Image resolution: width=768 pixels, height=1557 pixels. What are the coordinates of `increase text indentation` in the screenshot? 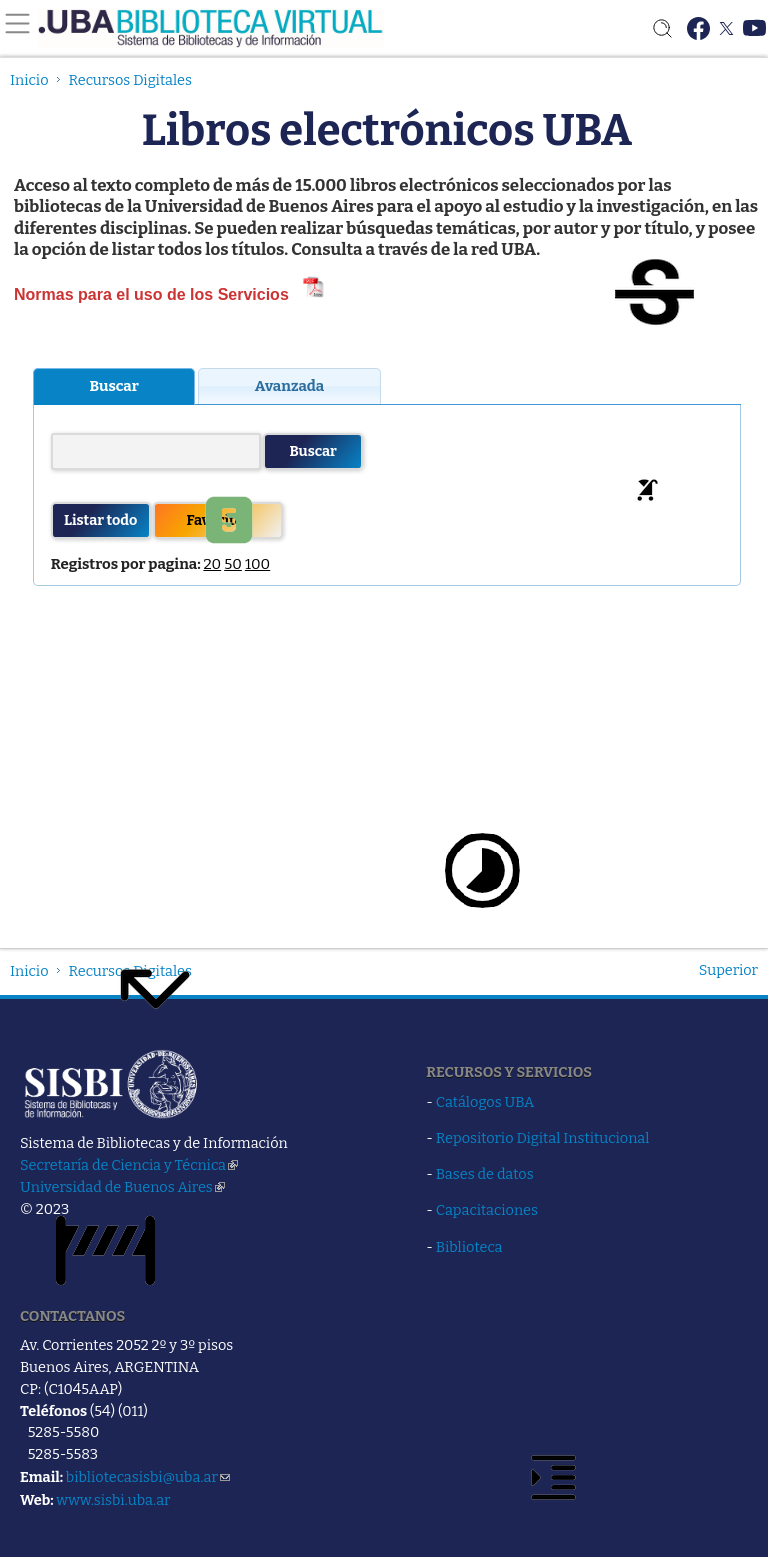 It's located at (553, 1477).